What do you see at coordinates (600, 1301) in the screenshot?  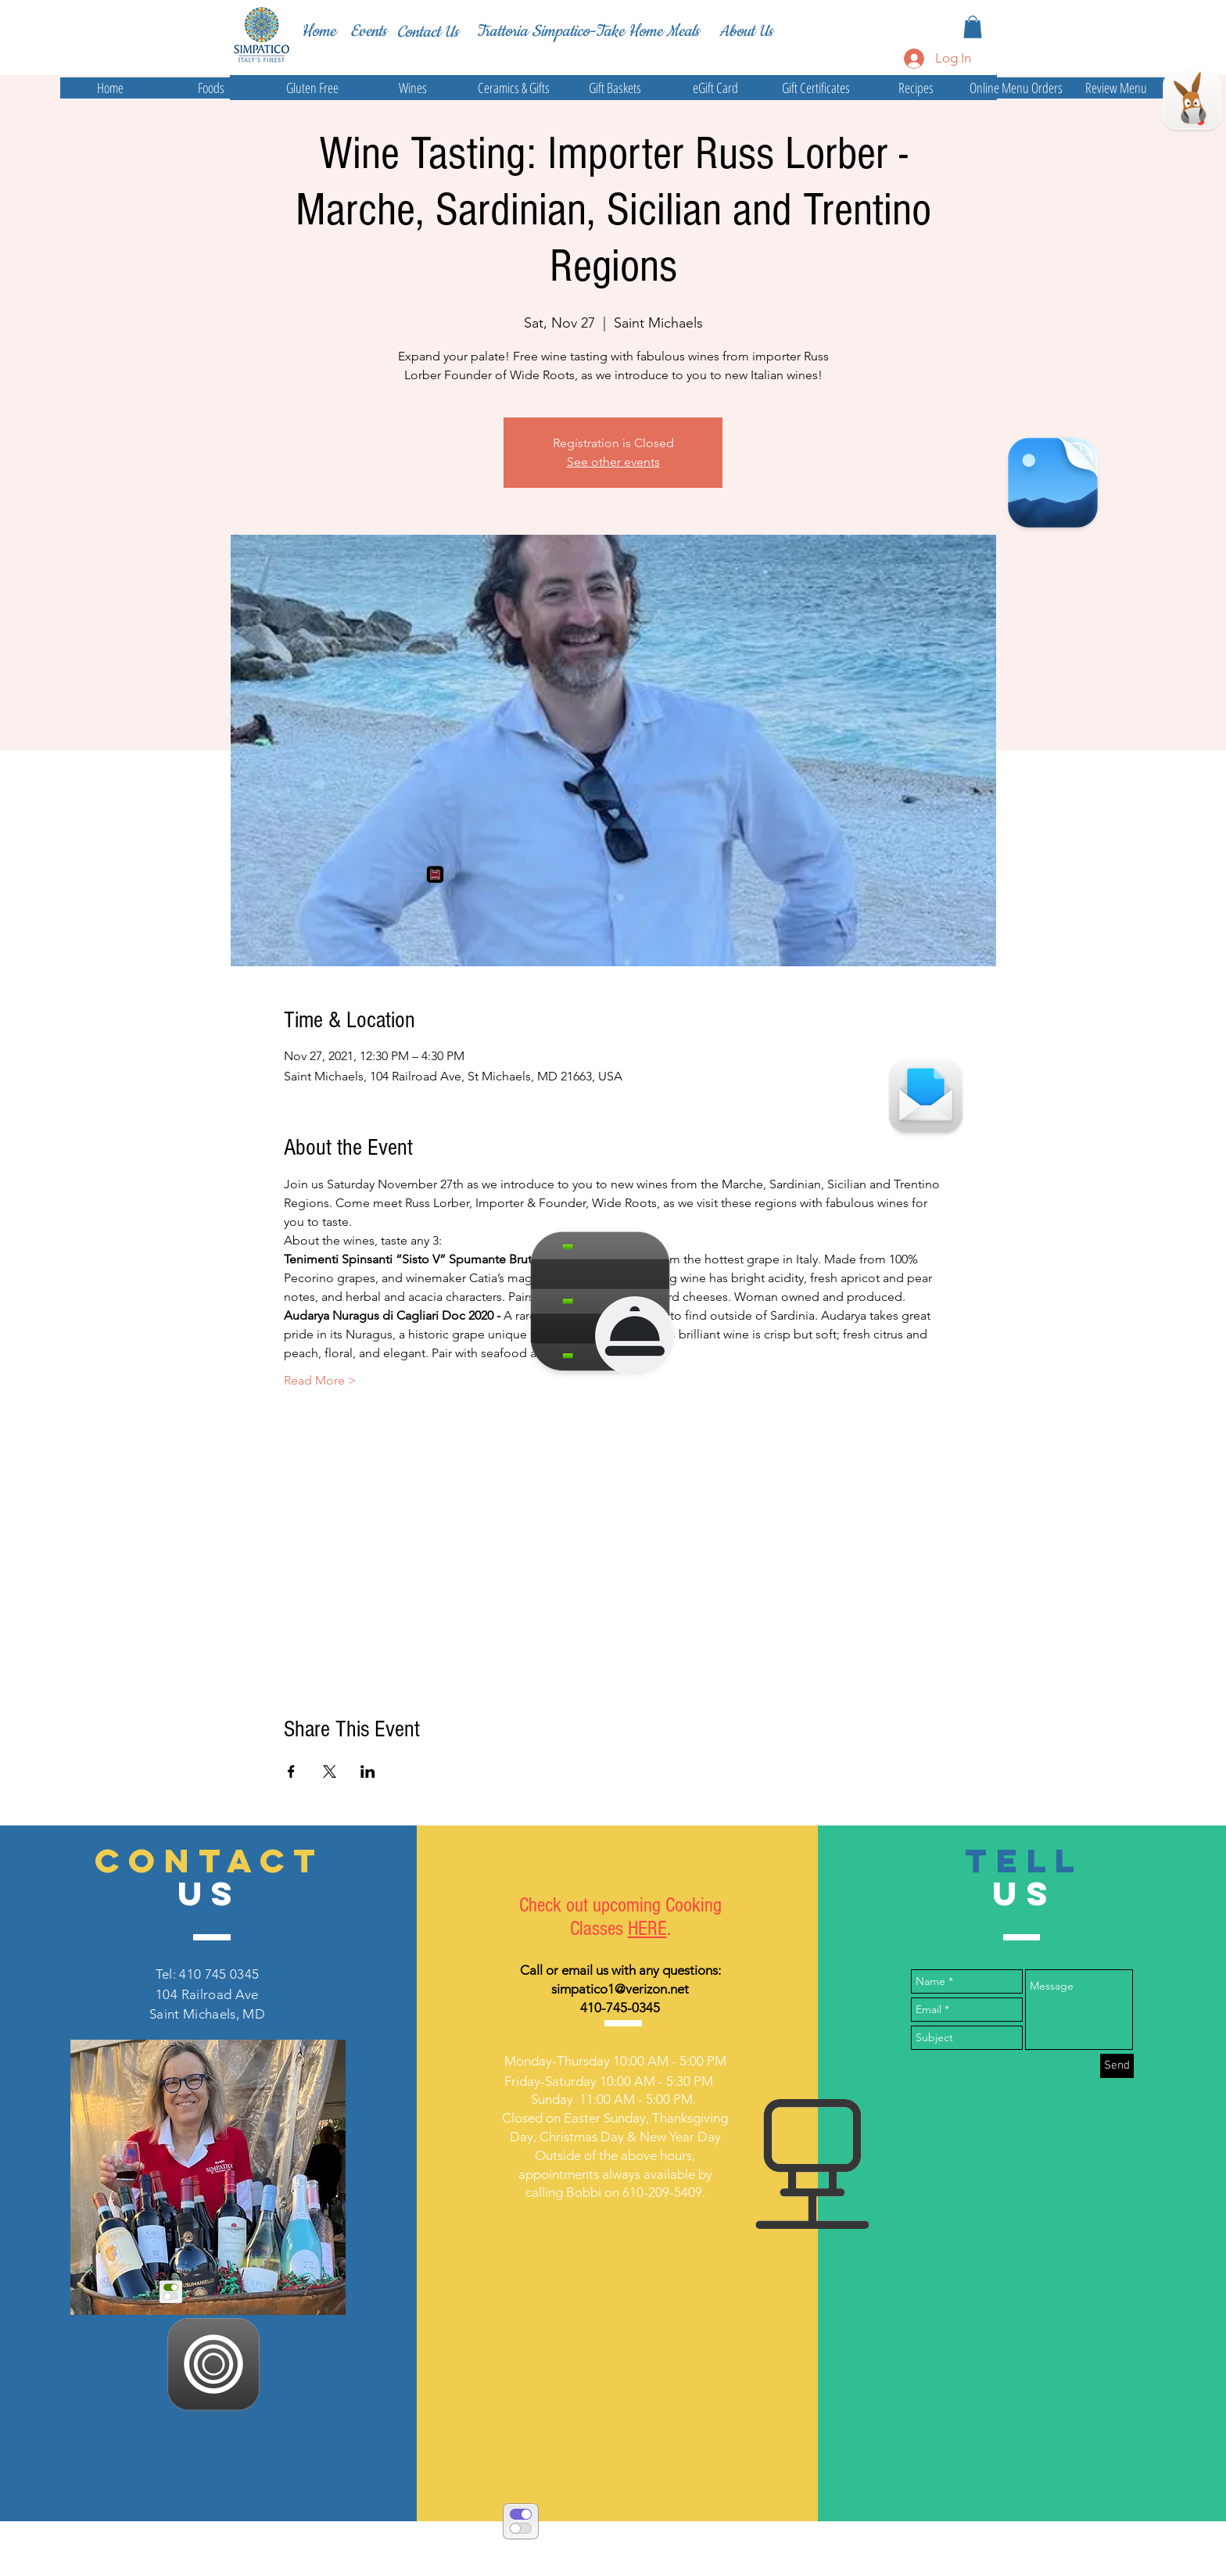 I see `configure network server discovery settings` at bounding box center [600, 1301].